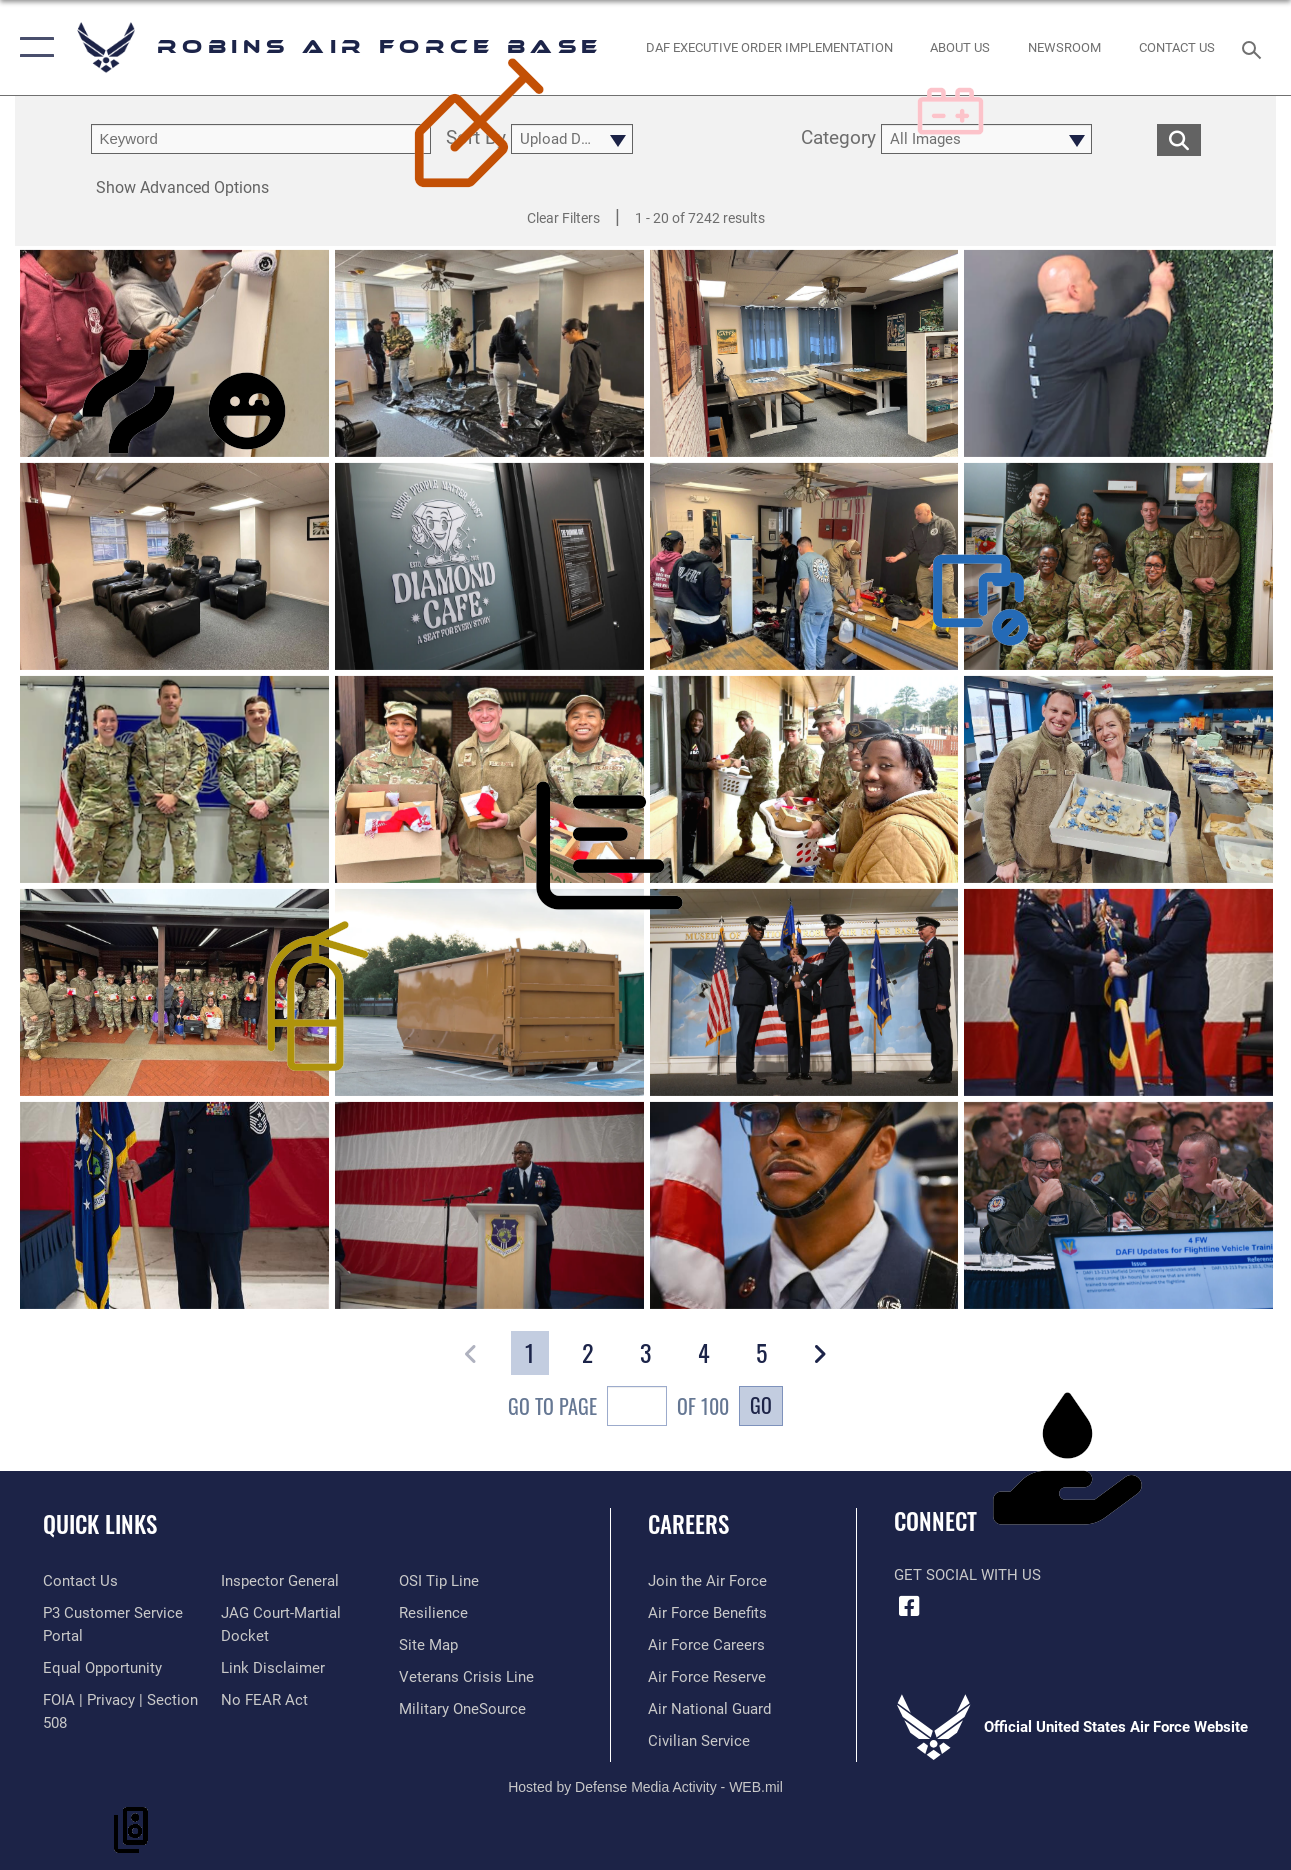 The image size is (1291, 1870). I want to click on disconnect or unpair a device, so click(978, 595).